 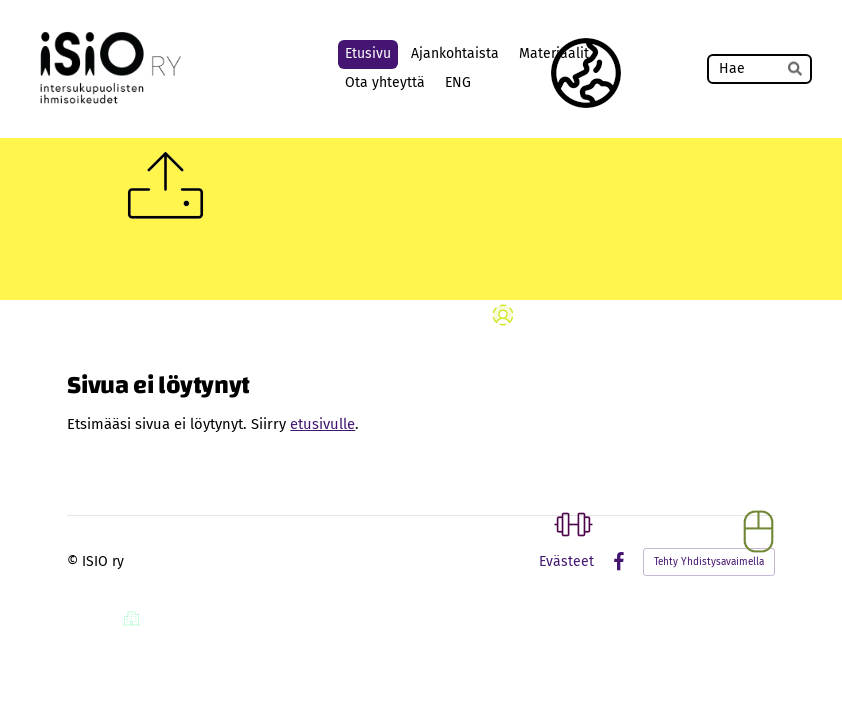 I want to click on adjust mouse or pointer settings, so click(x=758, y=531).